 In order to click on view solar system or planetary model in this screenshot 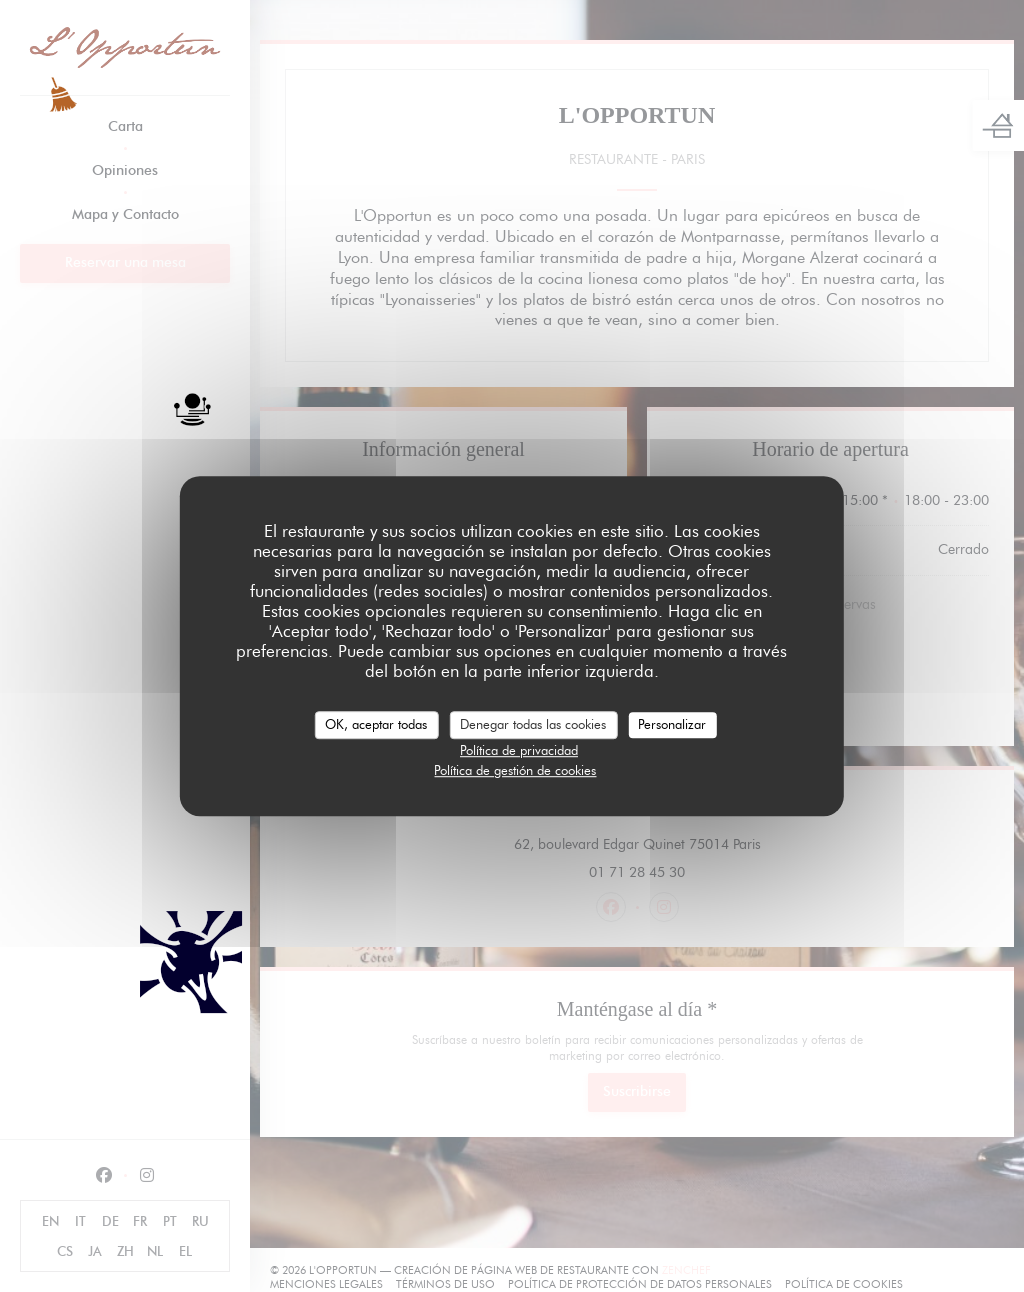, I will do `click(192, 408)`.